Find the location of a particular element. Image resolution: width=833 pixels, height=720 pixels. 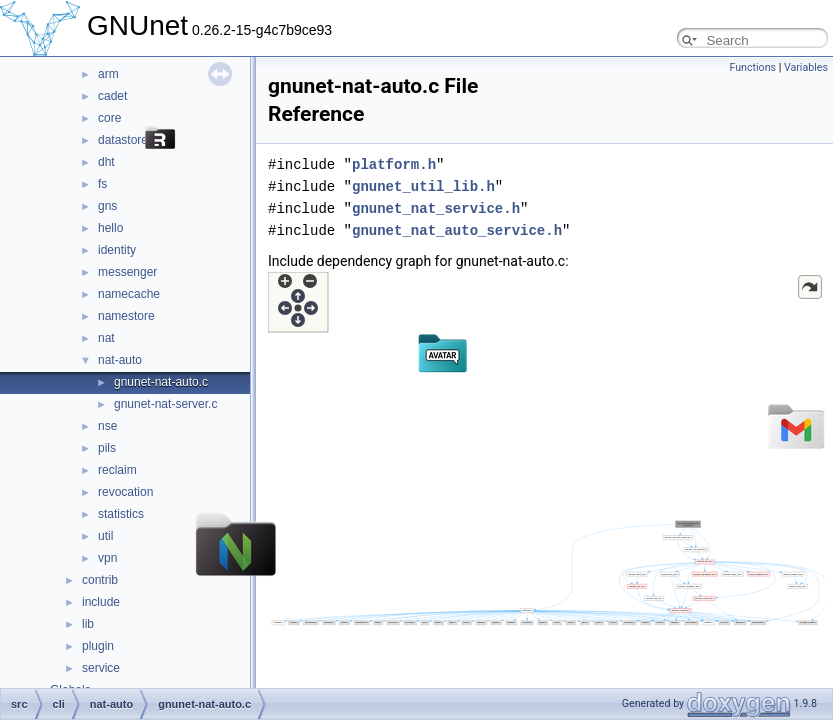

open vrchat avatar files folder is located at coordinates (442, 354).